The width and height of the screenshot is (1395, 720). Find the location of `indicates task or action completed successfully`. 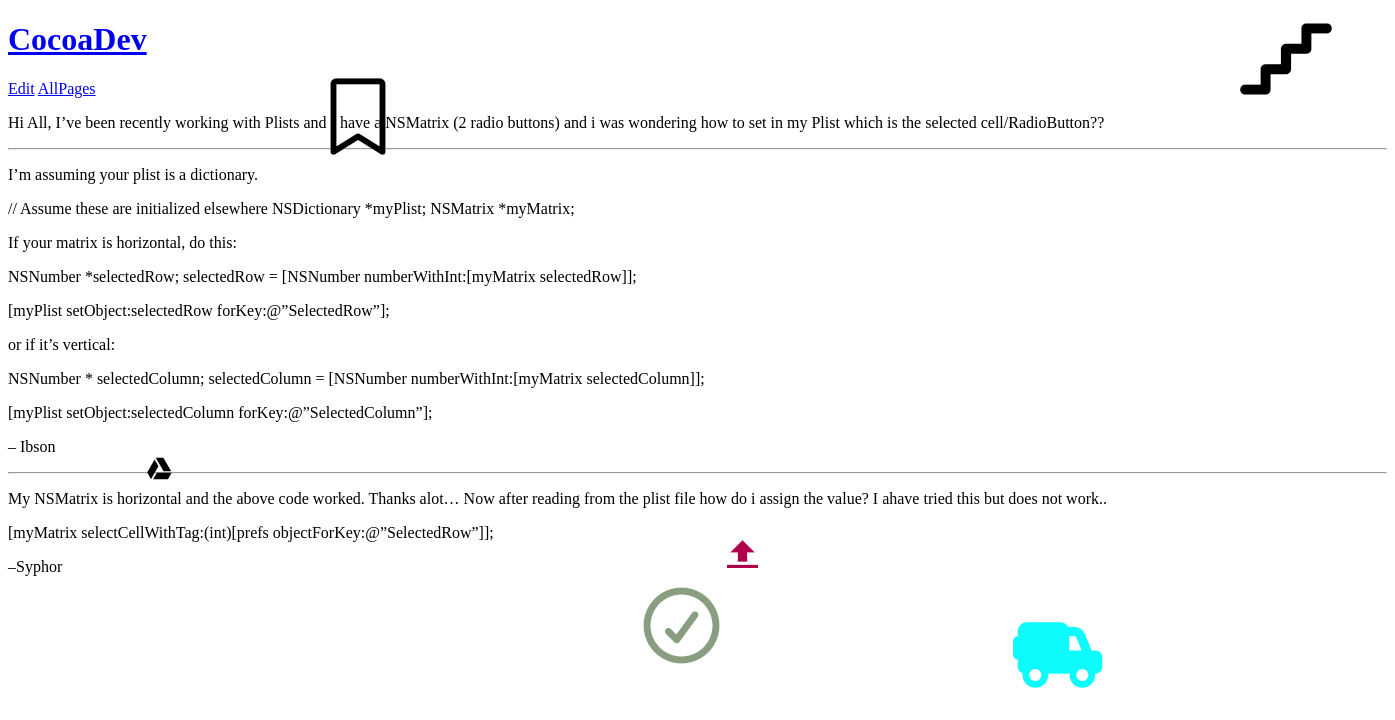

indicates task or action completed successfully is located at coordinates (681, 625).